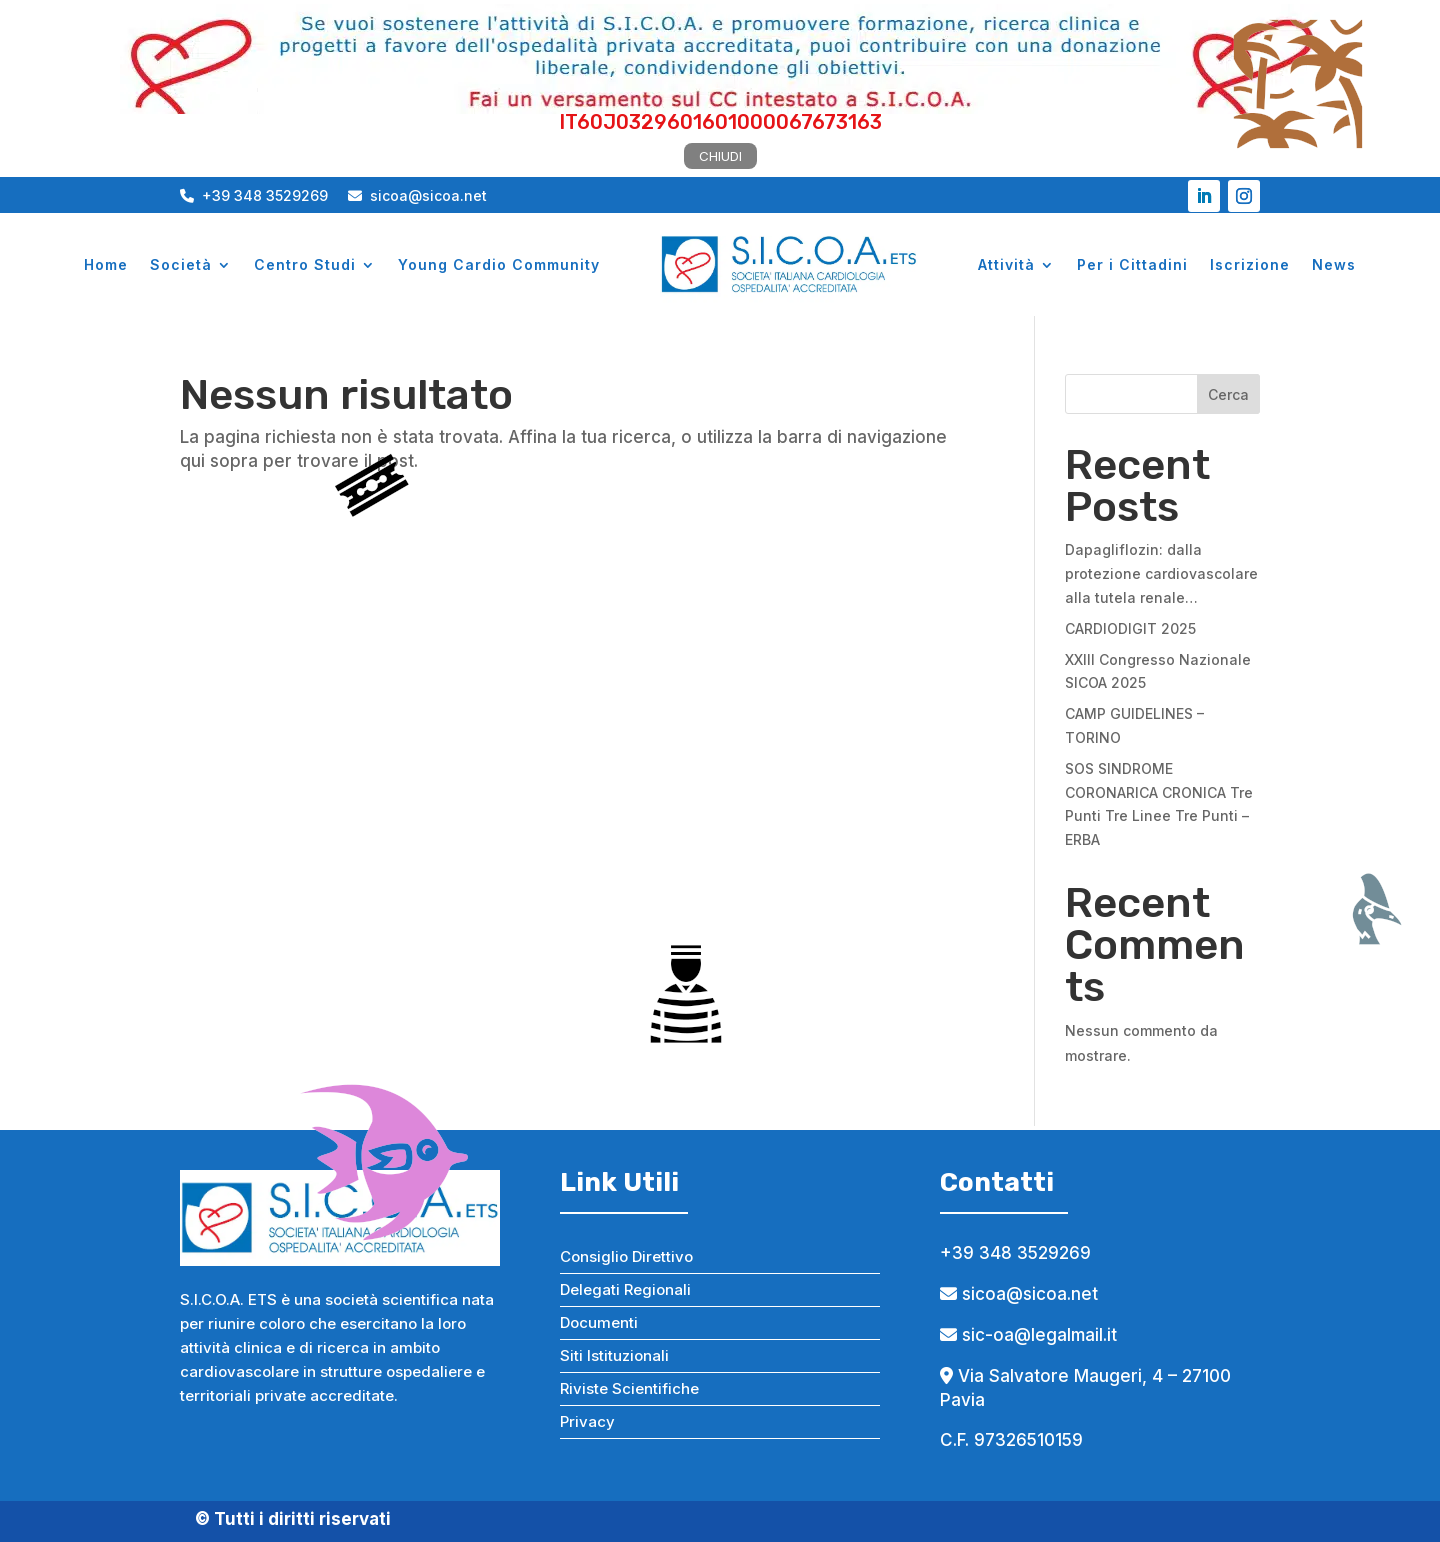  What do you see at coordinates (1298, 84) in the screenshot?
I see `select jungle or tropical environment` at bounding box center [1298, 84].